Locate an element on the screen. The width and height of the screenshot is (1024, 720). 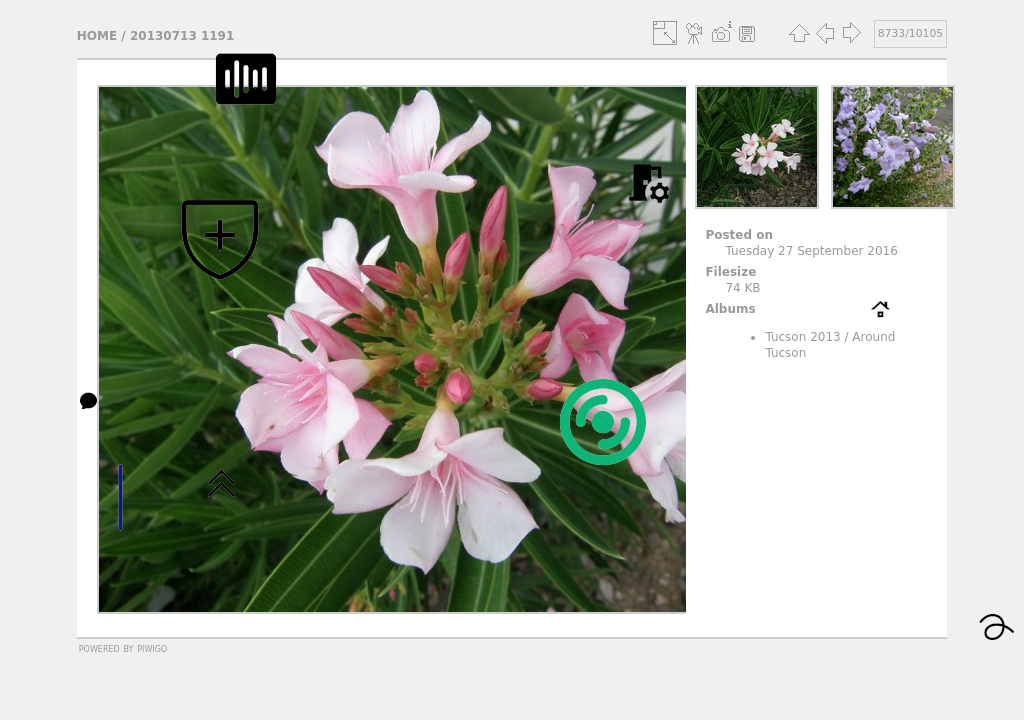
play or browse music library is located at coordinates (603, 422).